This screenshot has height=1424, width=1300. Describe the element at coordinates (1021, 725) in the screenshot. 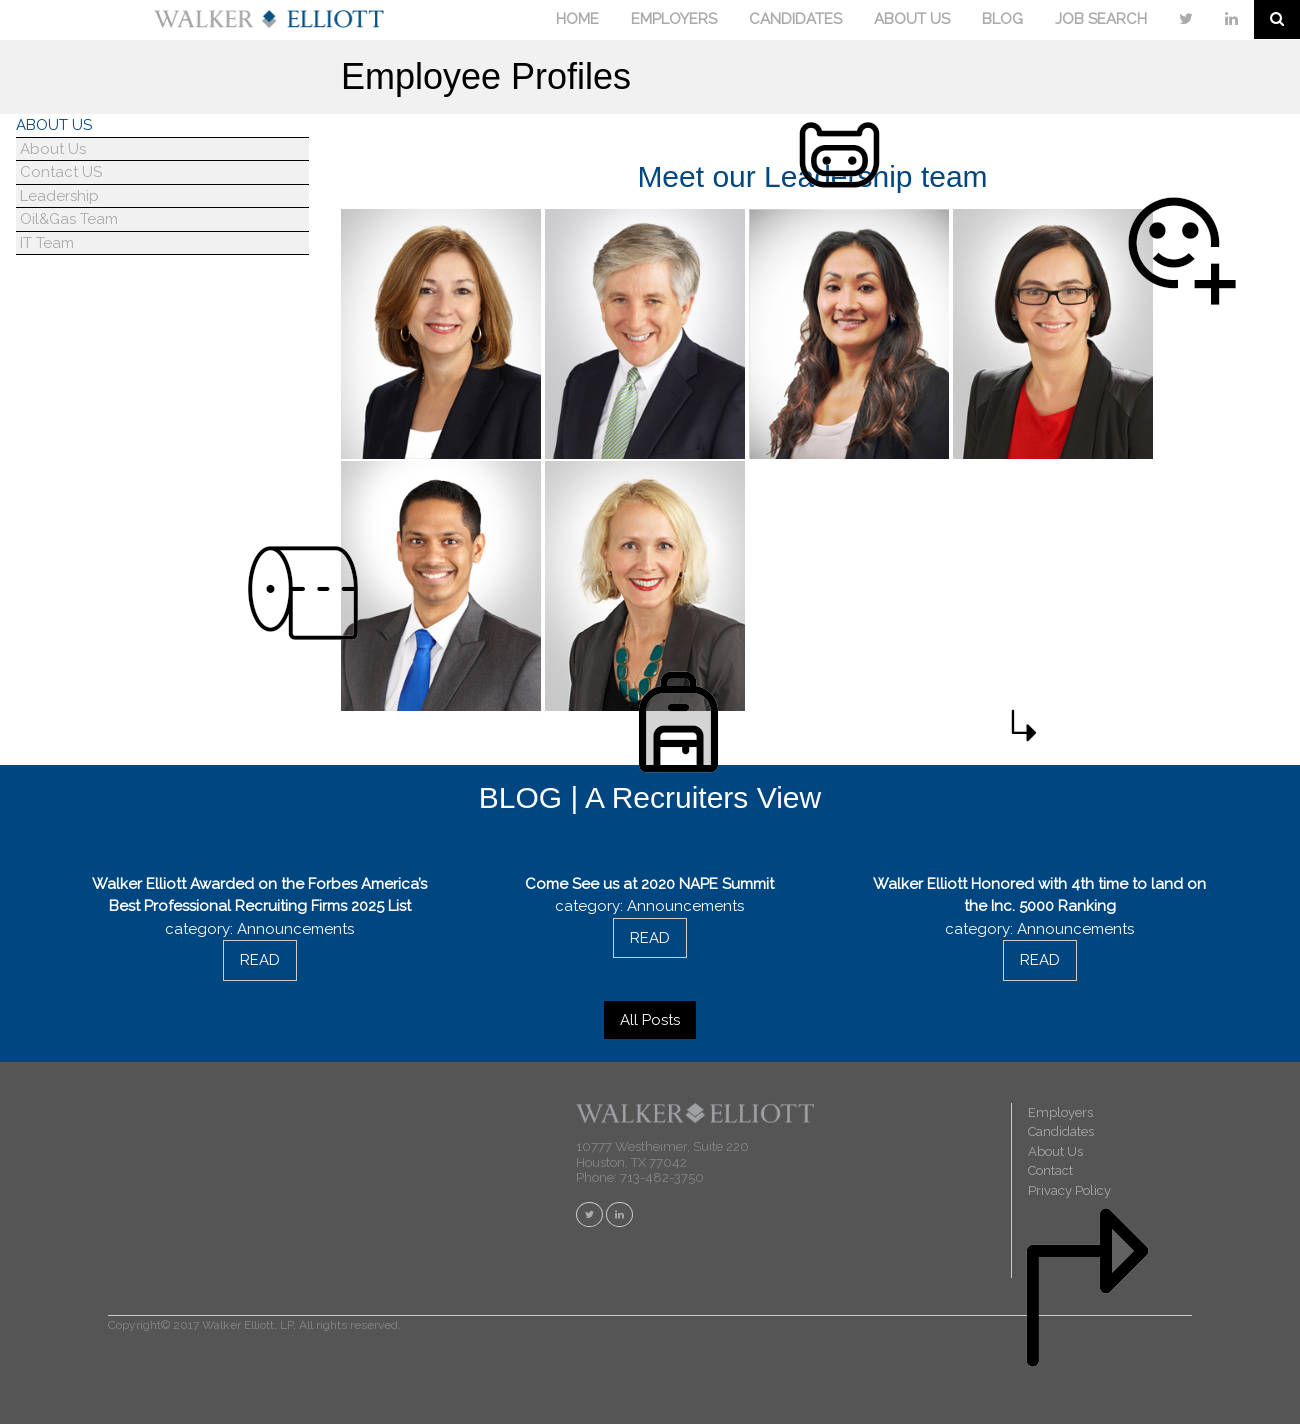

I see `reply to a message or comment` at that location.